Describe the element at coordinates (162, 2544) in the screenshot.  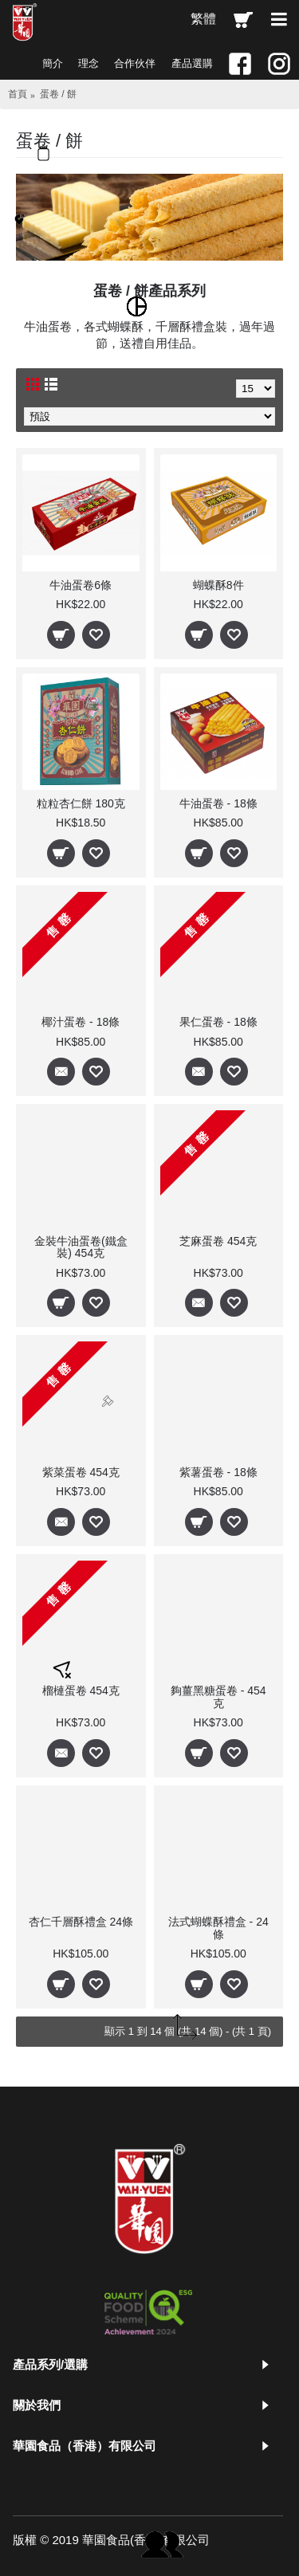
I see `view all users or contacts` at that location.